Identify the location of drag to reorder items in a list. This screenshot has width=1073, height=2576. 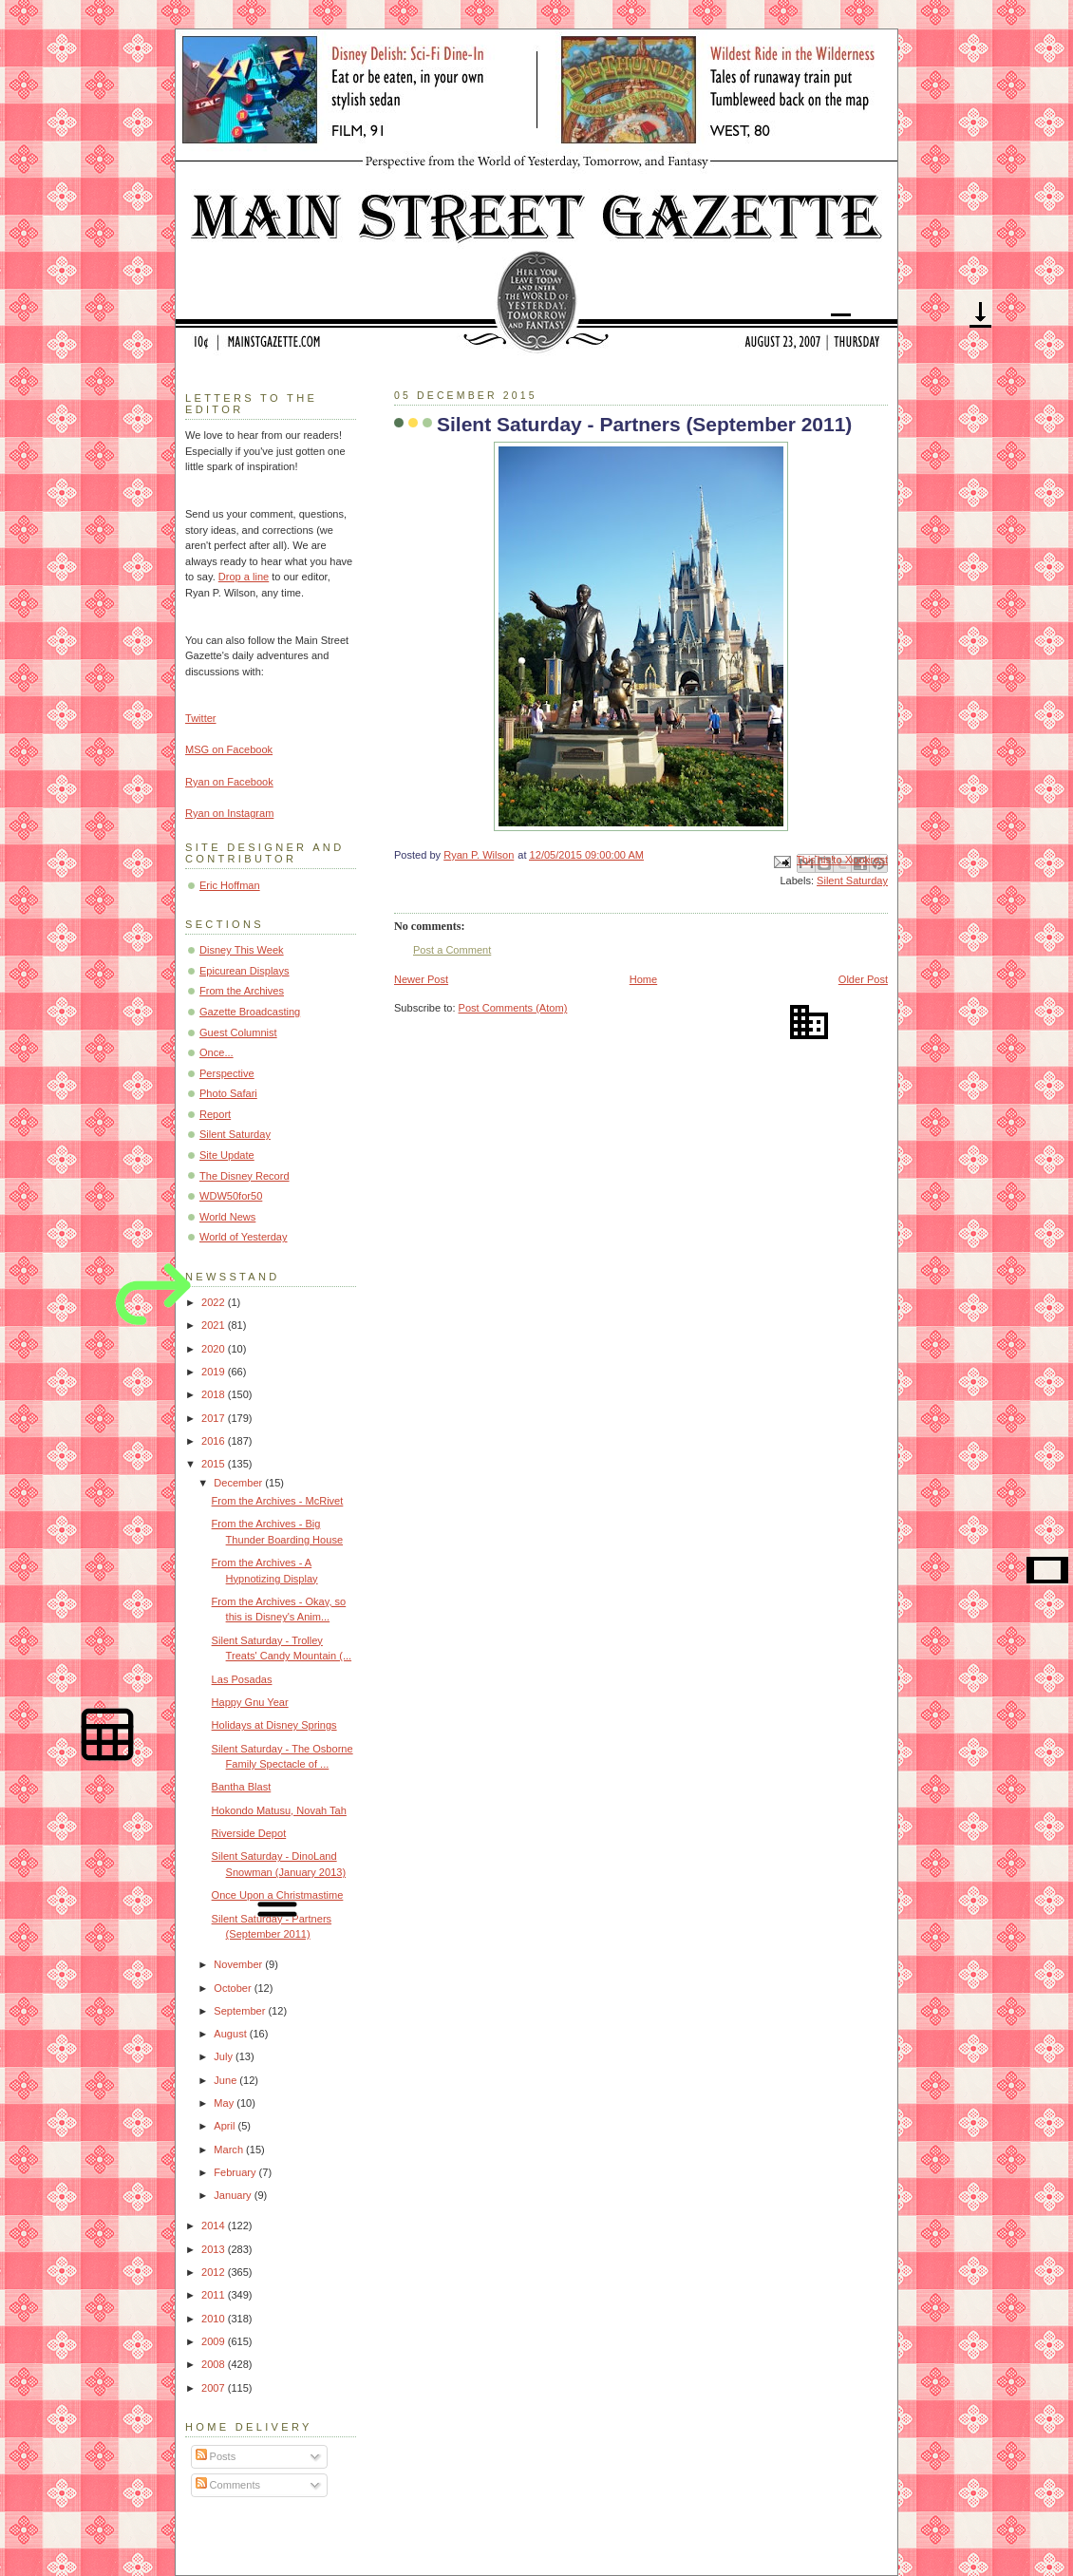
(277, 1909).